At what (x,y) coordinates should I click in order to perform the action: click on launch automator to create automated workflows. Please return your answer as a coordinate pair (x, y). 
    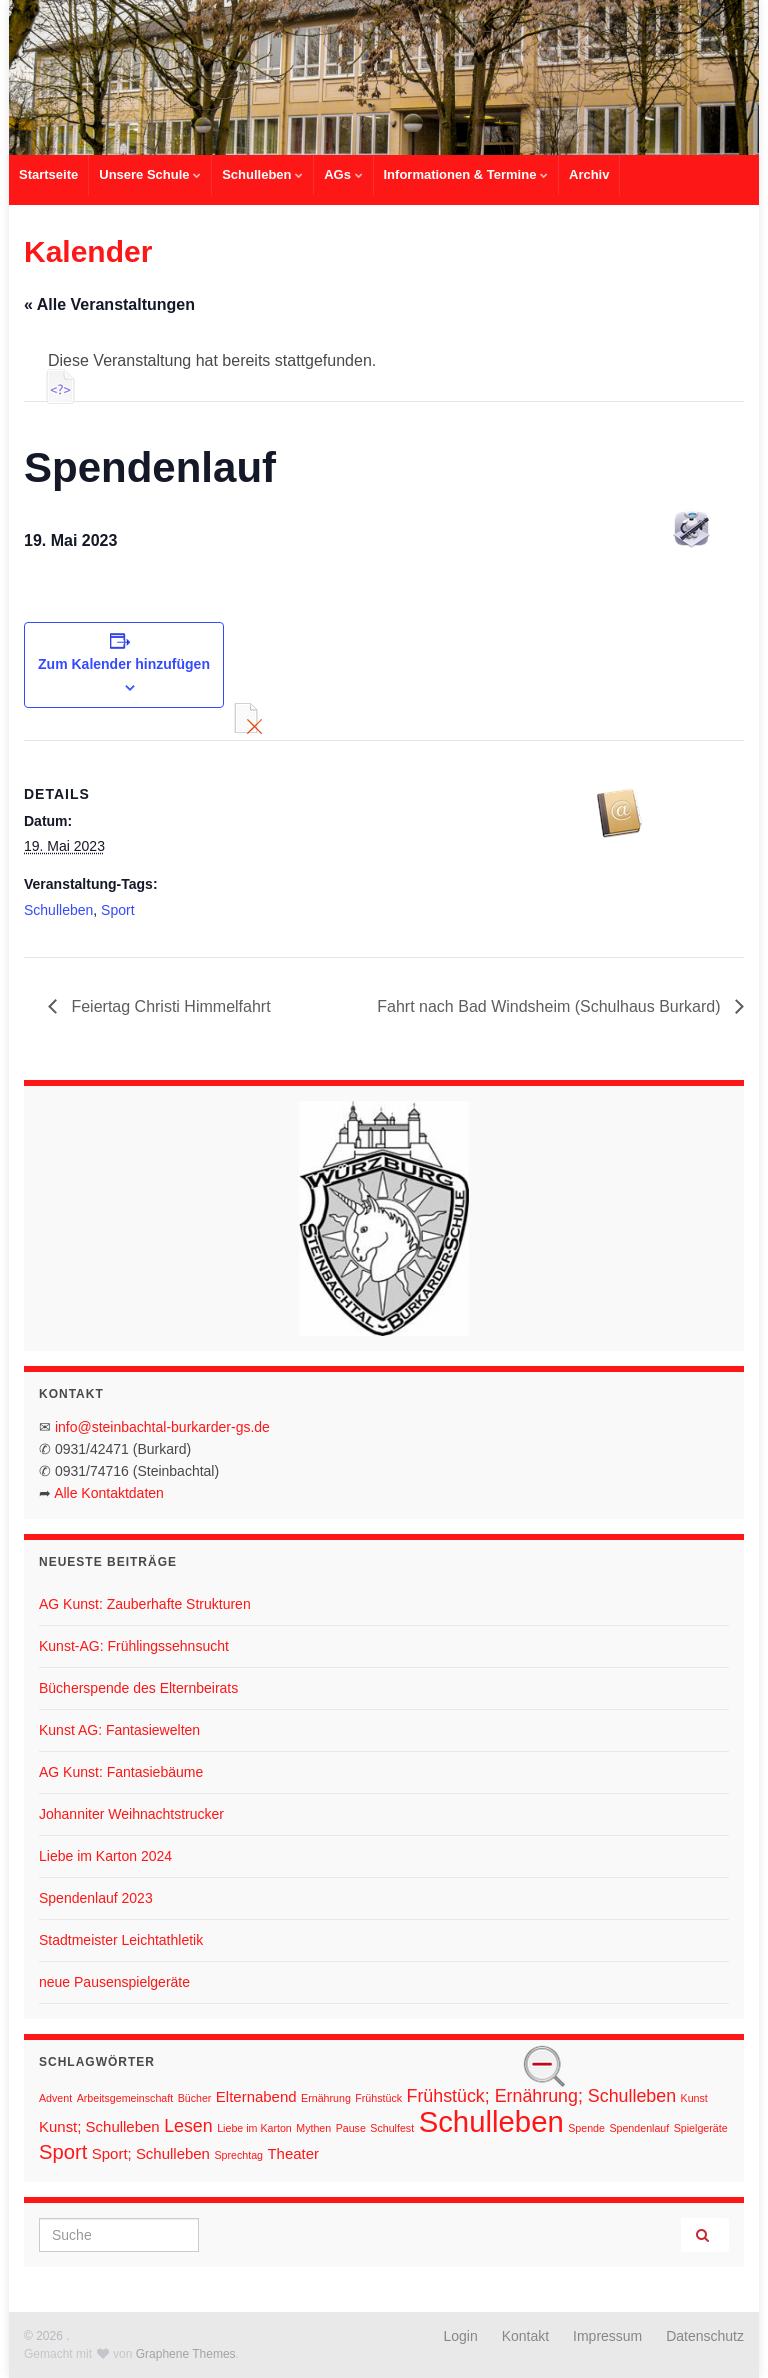
    Looking at the image, I should click on (691, 528).